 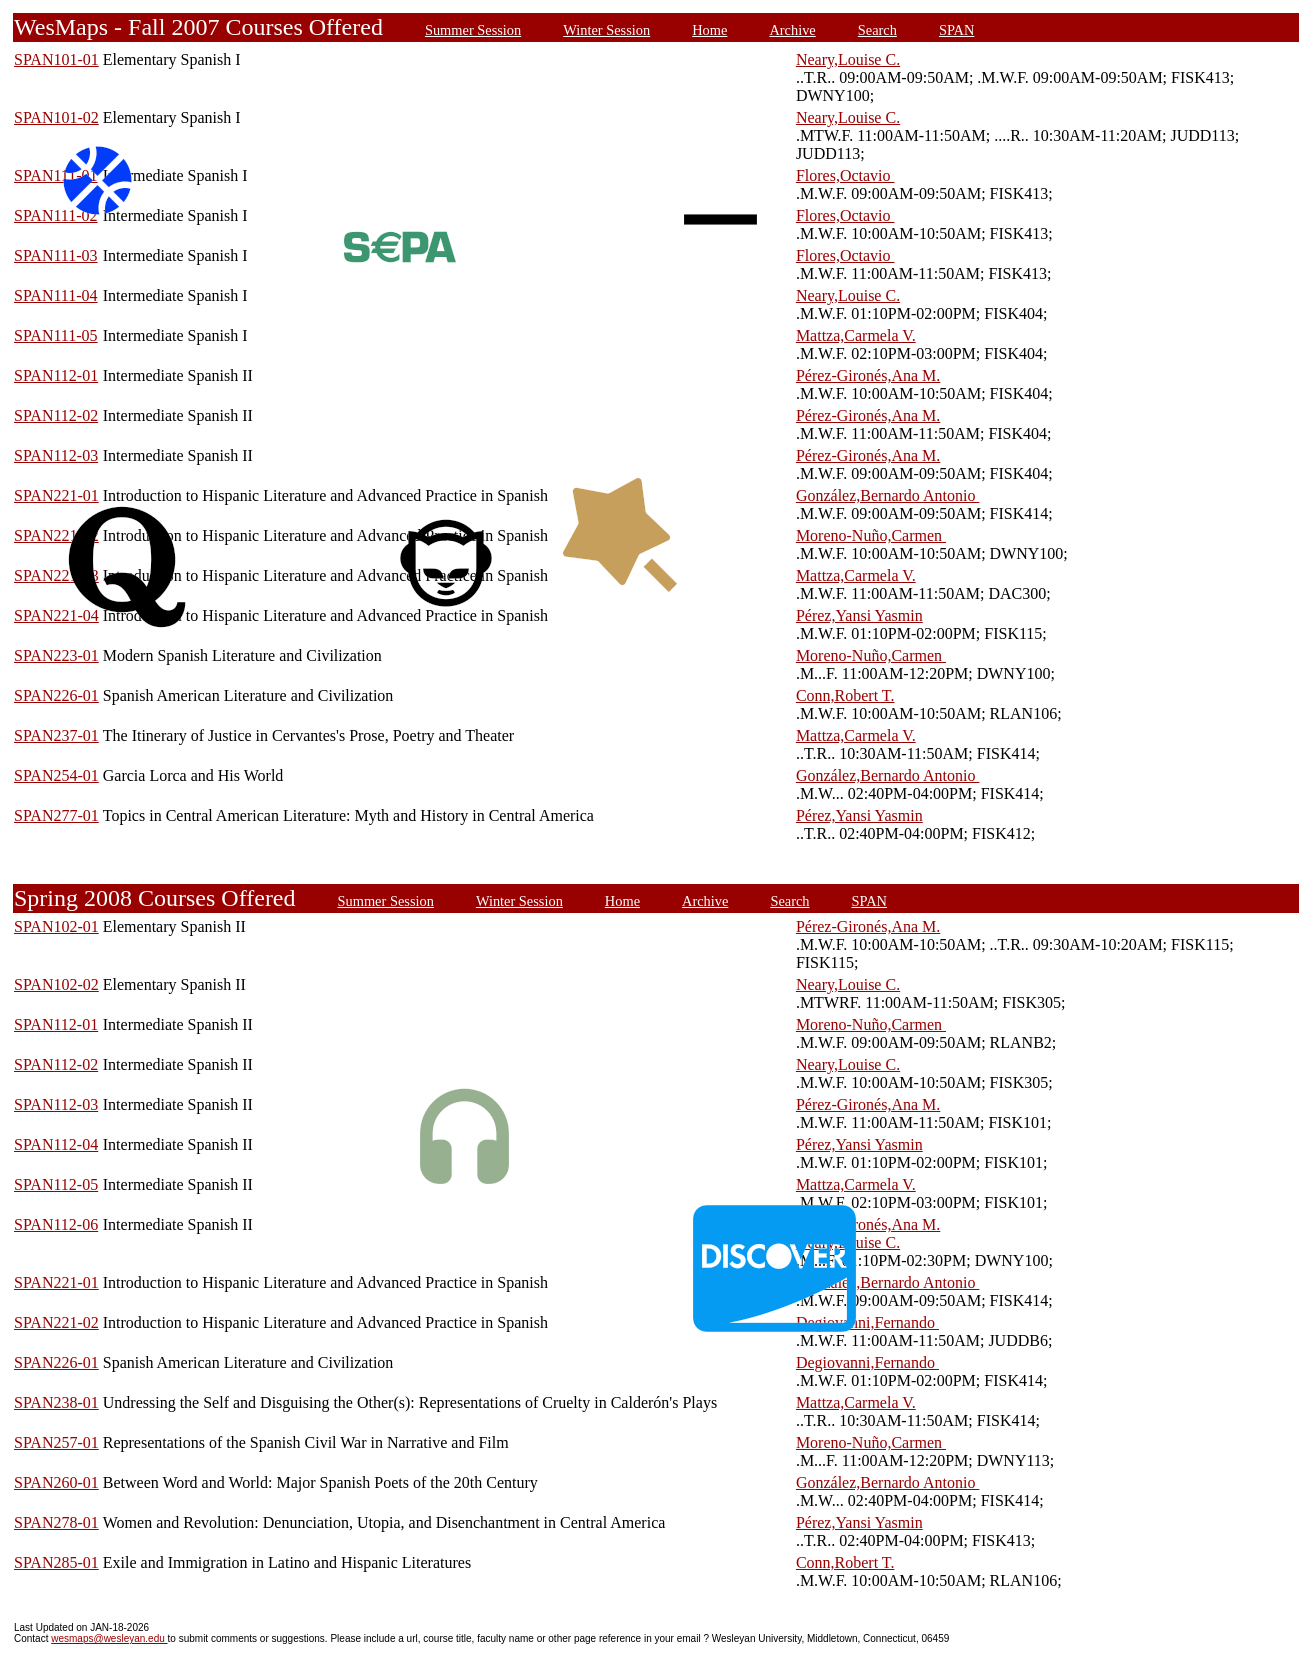 I want to click on open napster music streaming app, so click(x=446, y=561).